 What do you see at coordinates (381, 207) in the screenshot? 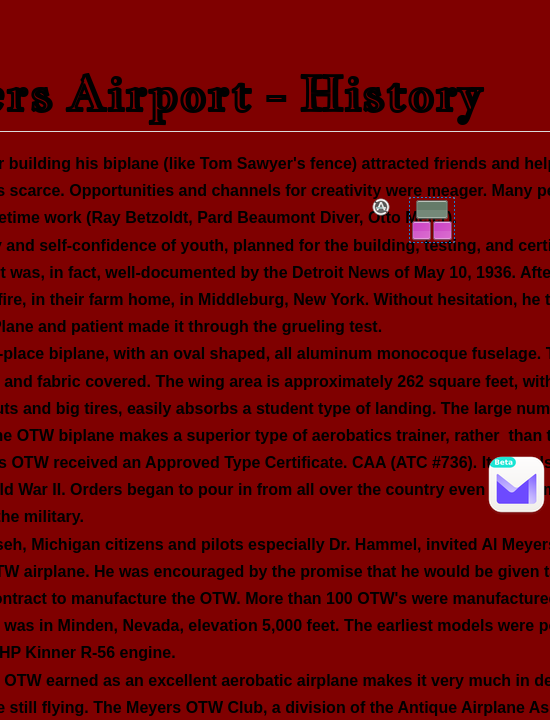
I see `check for and install software updates` at bounding box center [381, 207].